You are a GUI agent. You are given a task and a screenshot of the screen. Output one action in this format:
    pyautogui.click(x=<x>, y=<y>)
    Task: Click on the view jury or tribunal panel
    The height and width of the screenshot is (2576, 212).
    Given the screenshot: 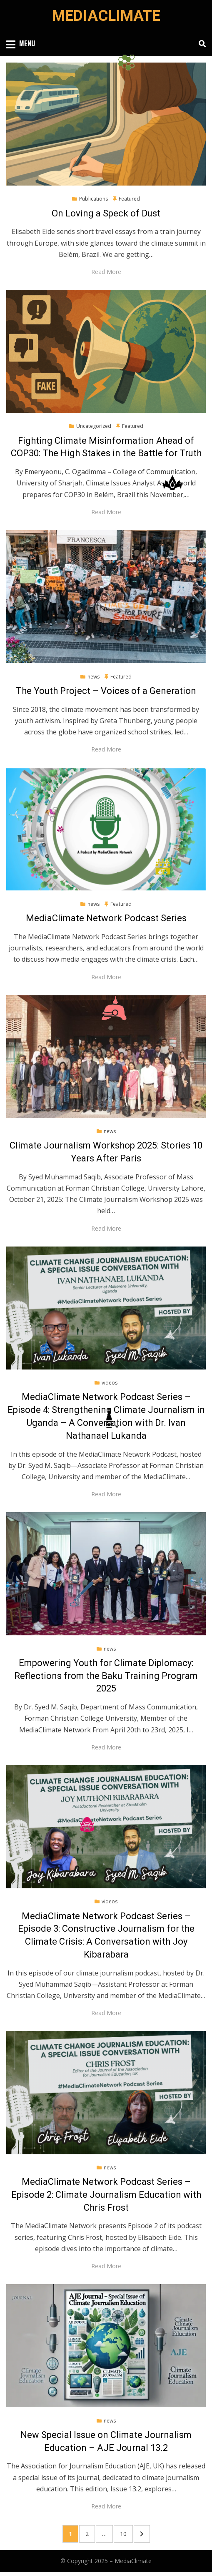 What is the action you would take?
    pyautogui.click(x=163, y=867)
    